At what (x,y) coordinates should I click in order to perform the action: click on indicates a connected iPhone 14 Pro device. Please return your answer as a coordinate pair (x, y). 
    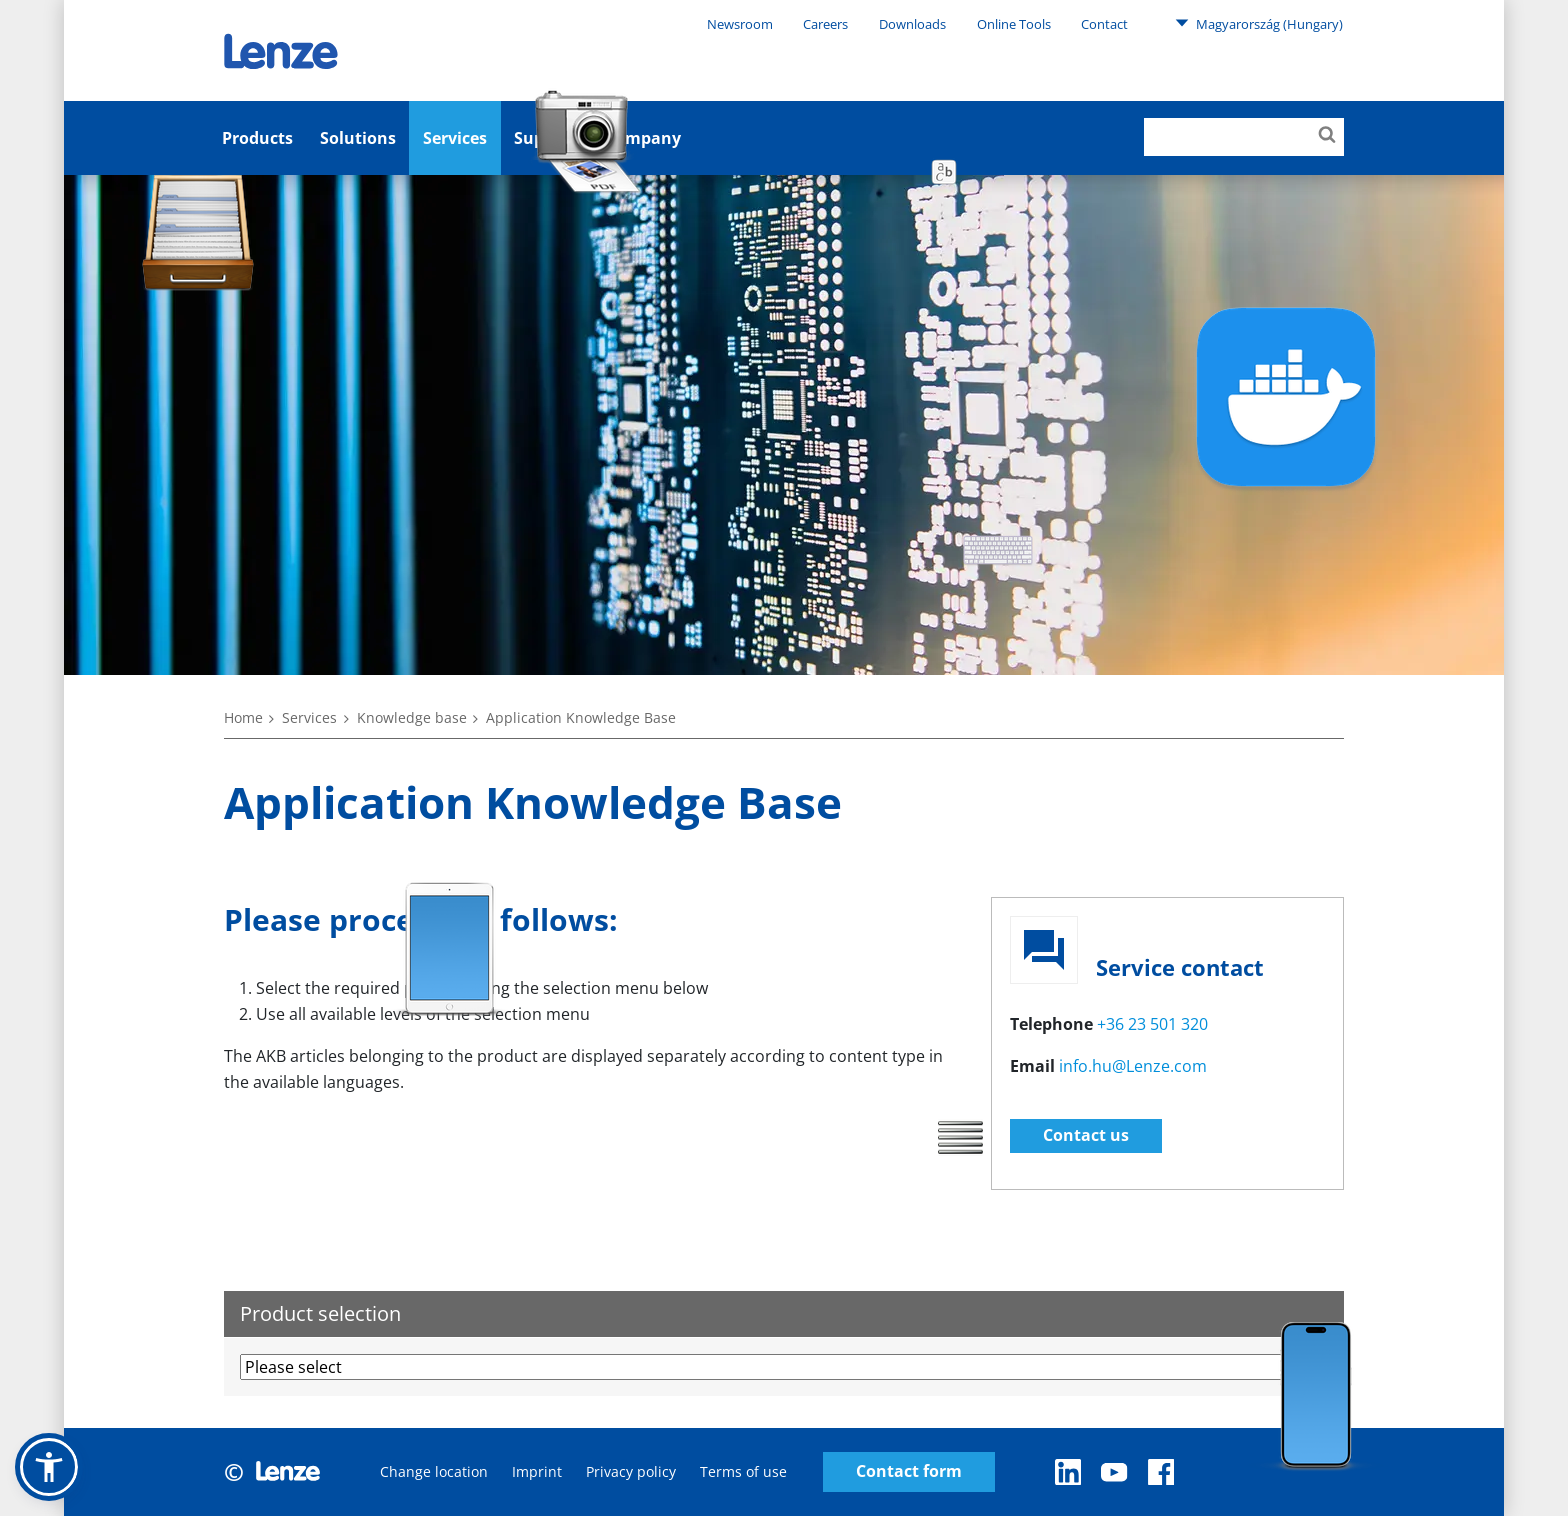
    Looking at the image, I should click on (1316, 1397).